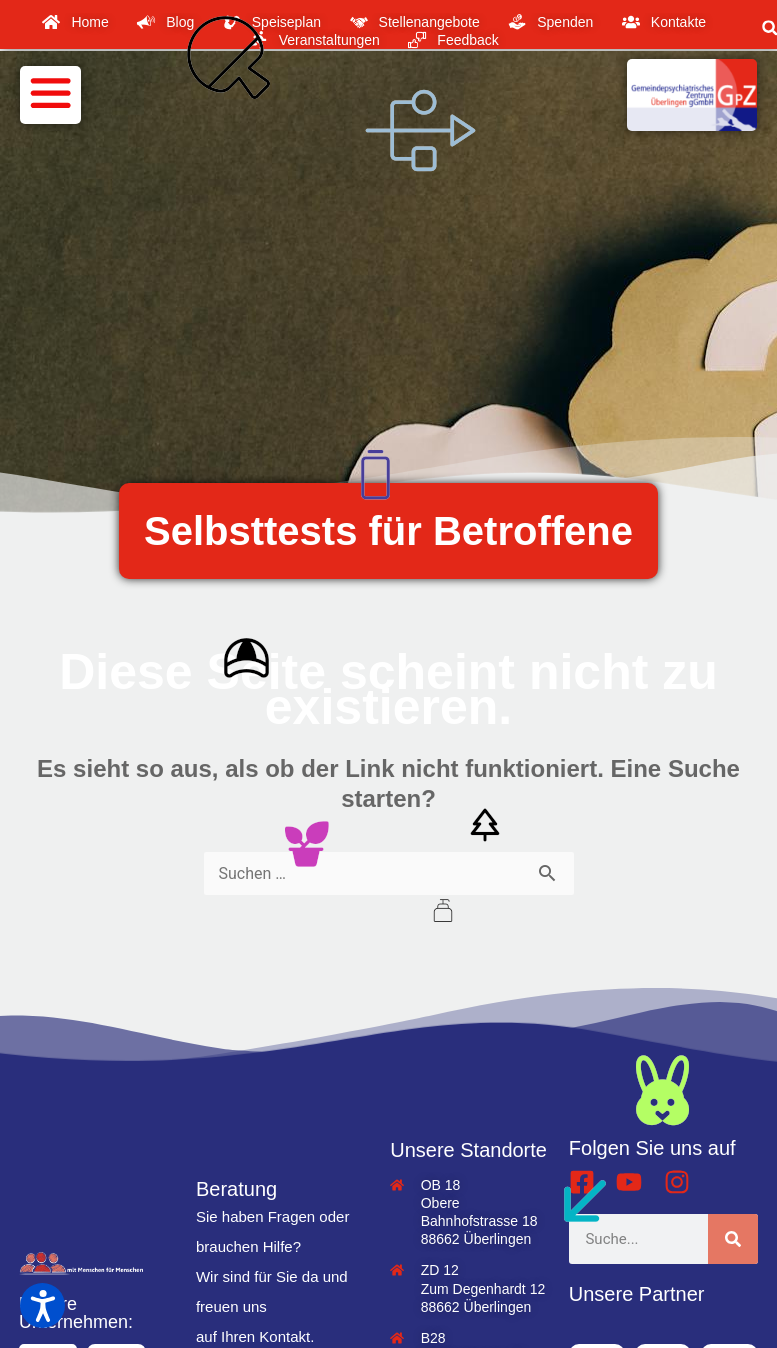 This screenshot has width=777, height=1348. What do you see at coordinates (420, 130) in the screenshot?
I see `connect a USB device` at bounding box center [420, 130].